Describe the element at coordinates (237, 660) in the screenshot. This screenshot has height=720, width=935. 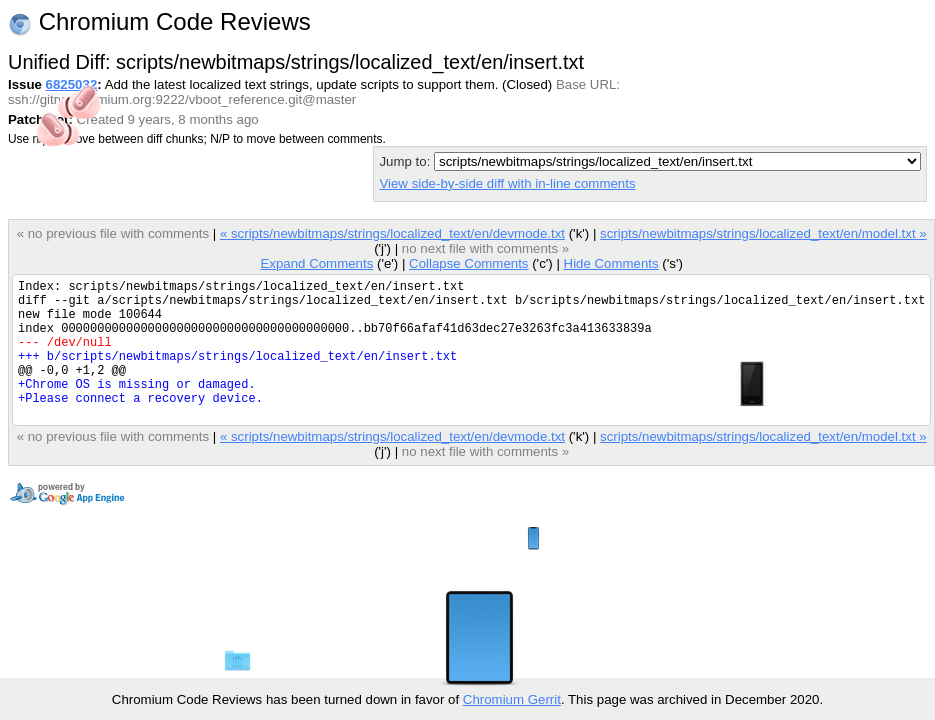
I see `access the system library folder` at that location.